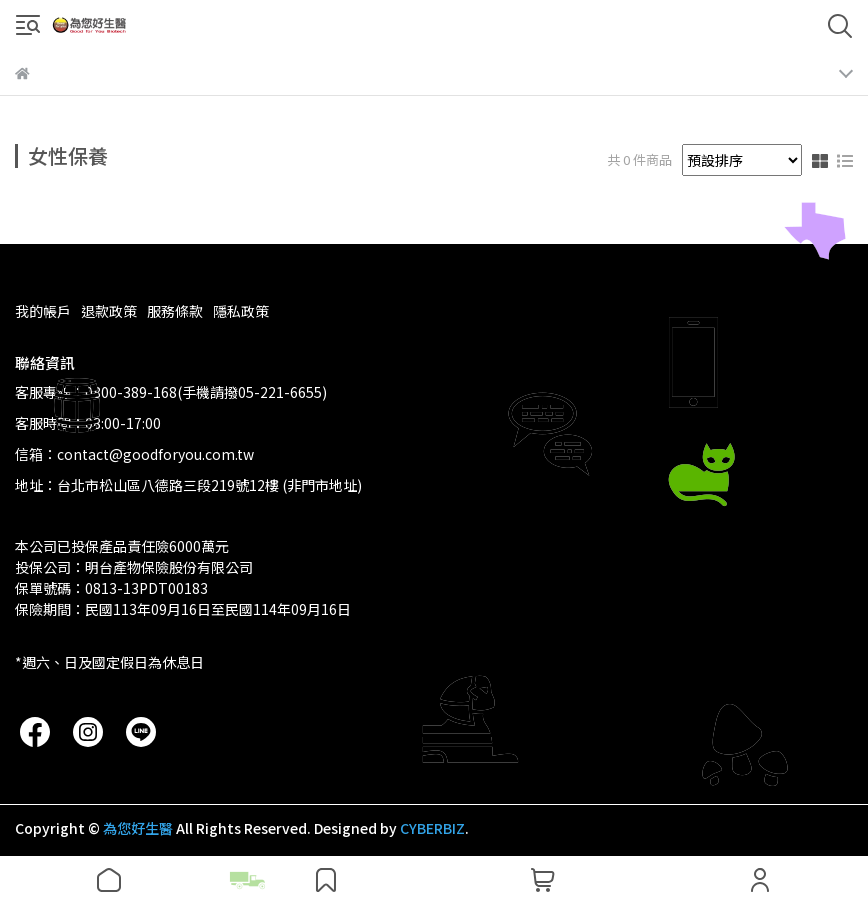 The height and width of the screenshot is (904, 868). I want to click on explore ancient Egypt themed content, so click(470, 715).